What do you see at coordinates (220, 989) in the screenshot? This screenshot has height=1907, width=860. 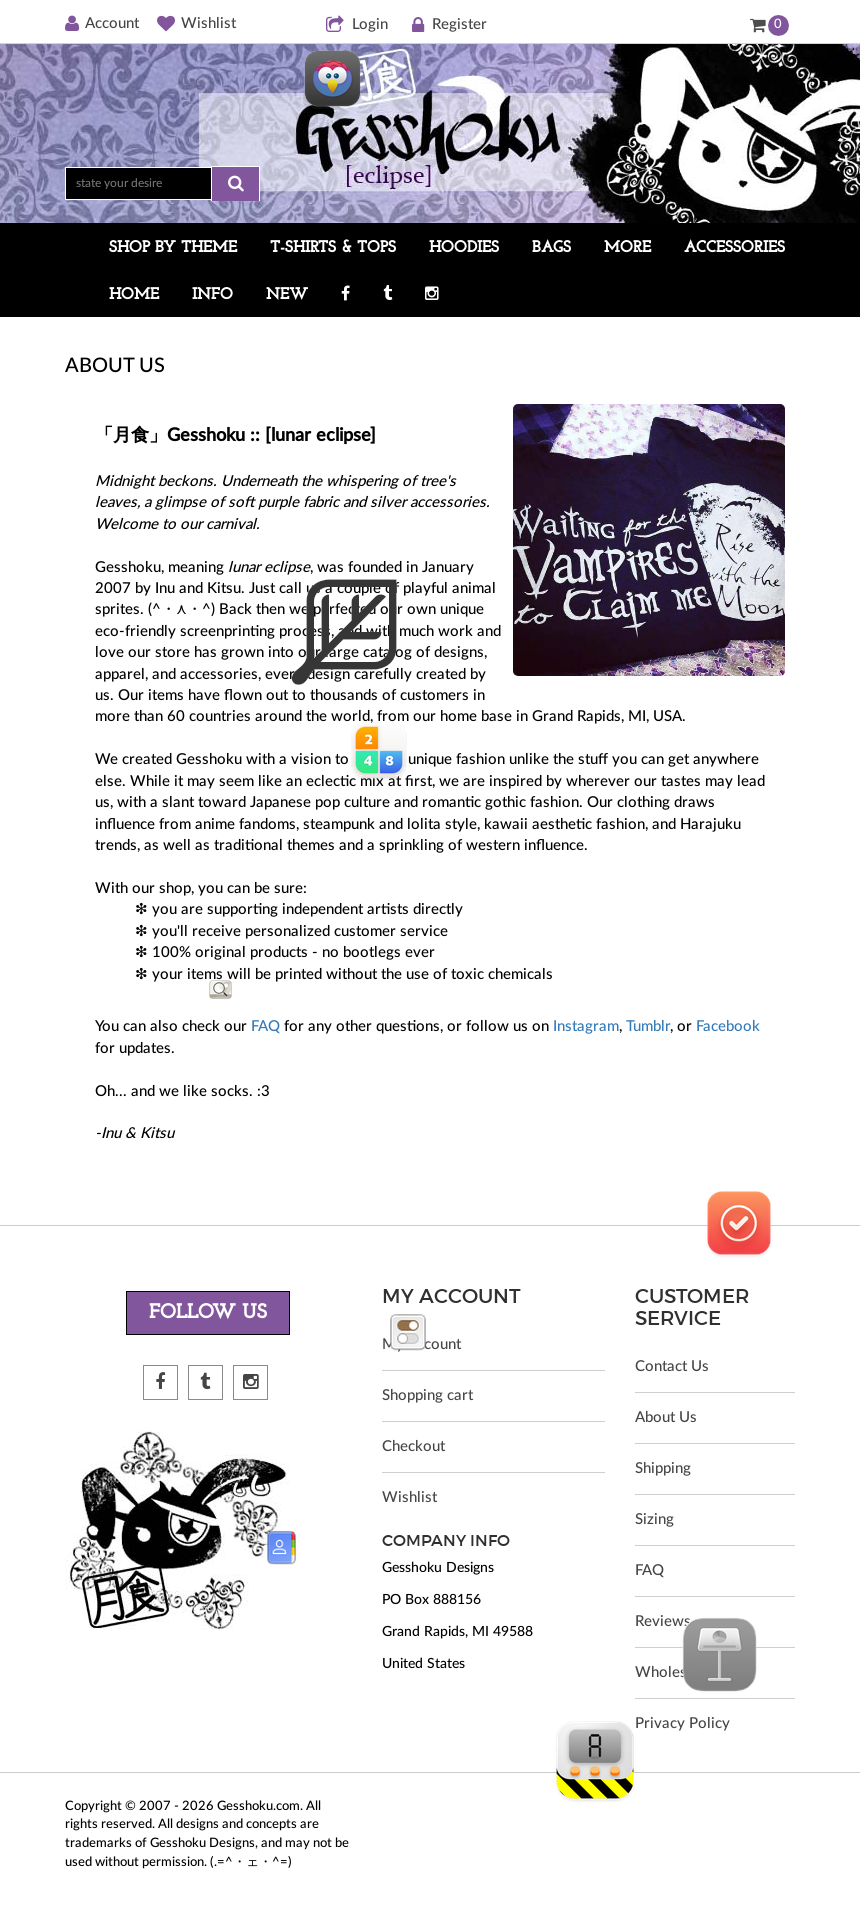 I see `open the image viewer application` at bounding box center [220, 989].